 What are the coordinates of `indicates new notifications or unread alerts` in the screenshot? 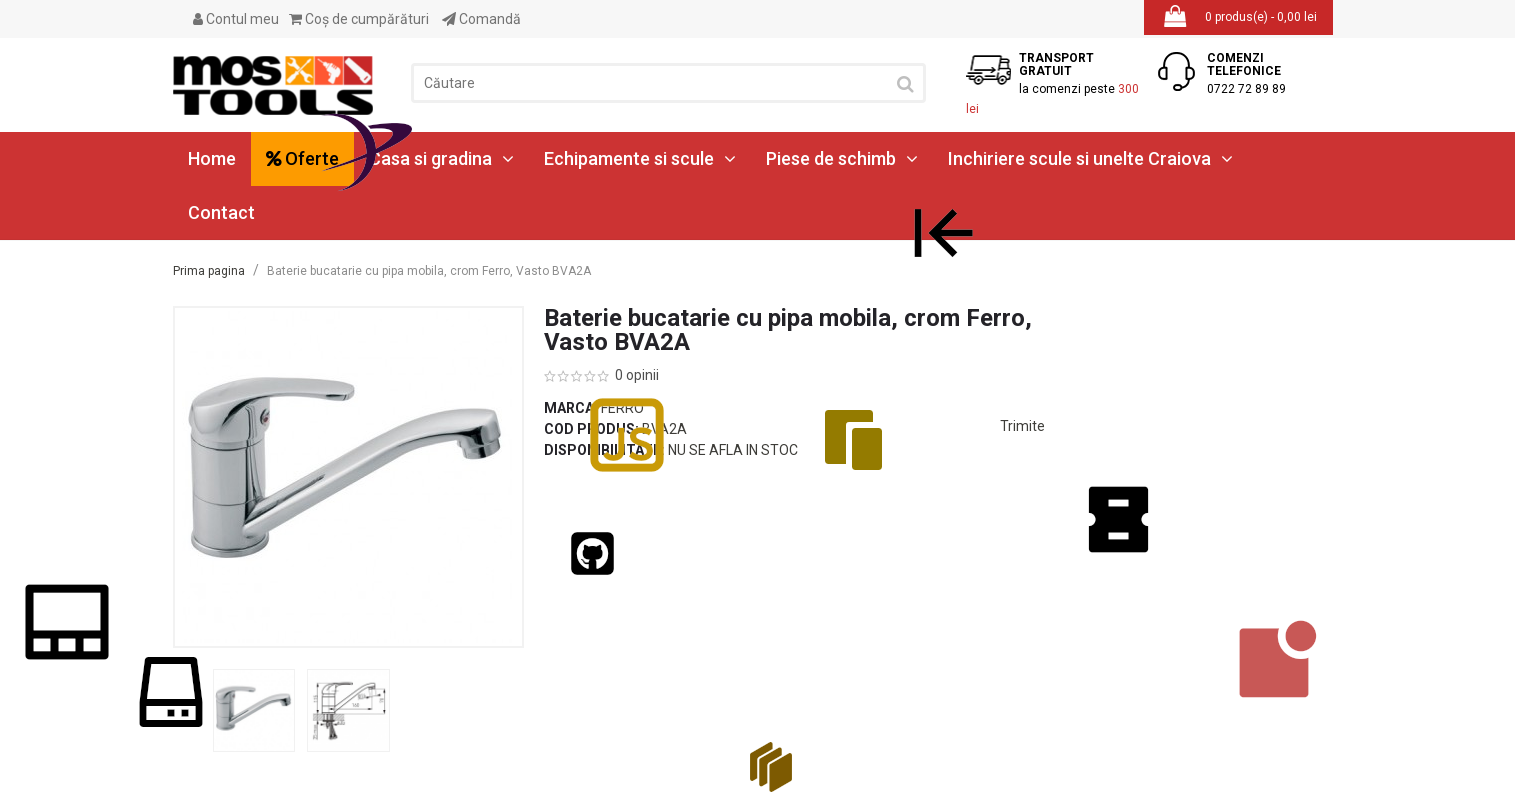 It's located at (1274, 659).